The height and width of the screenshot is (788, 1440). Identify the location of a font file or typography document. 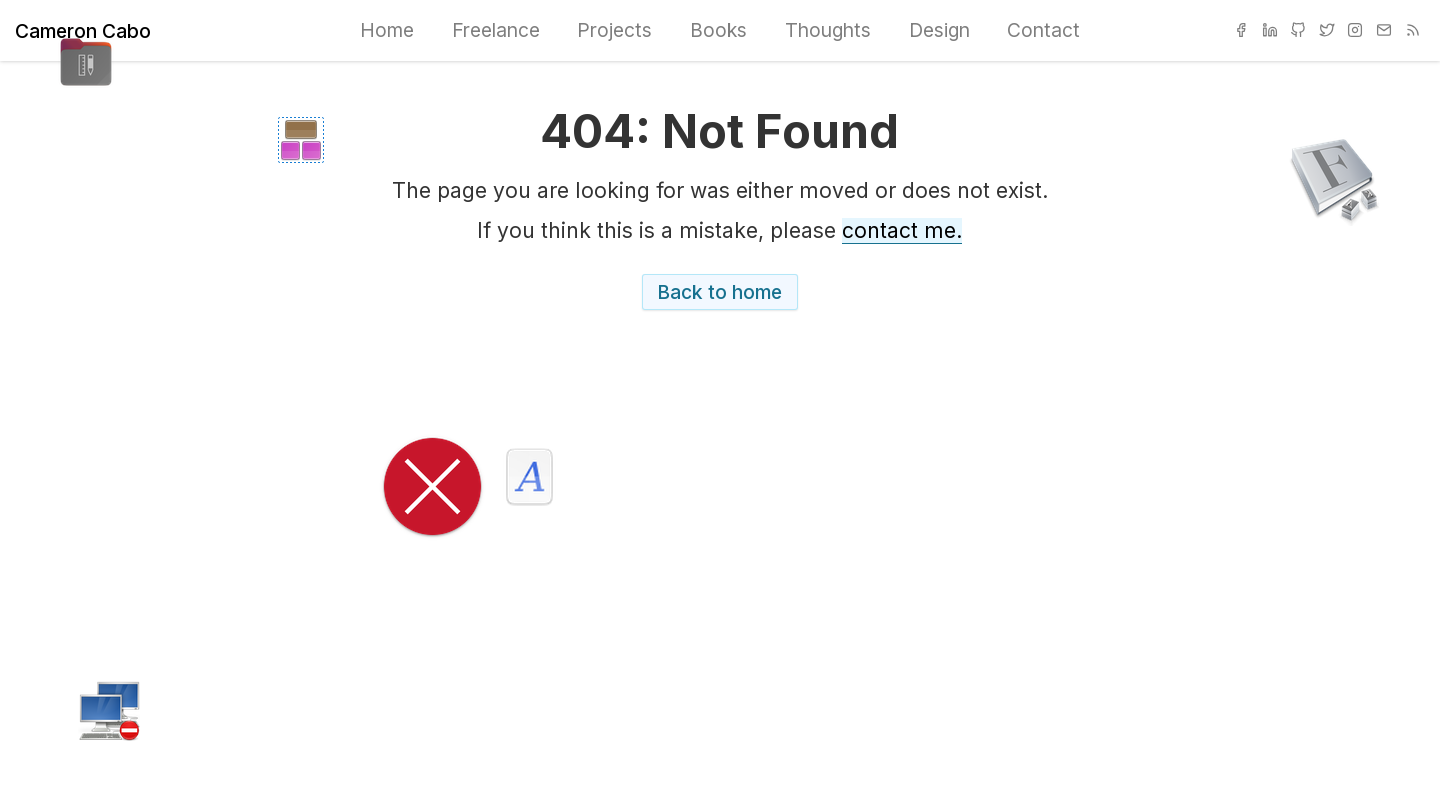
(529, 476).